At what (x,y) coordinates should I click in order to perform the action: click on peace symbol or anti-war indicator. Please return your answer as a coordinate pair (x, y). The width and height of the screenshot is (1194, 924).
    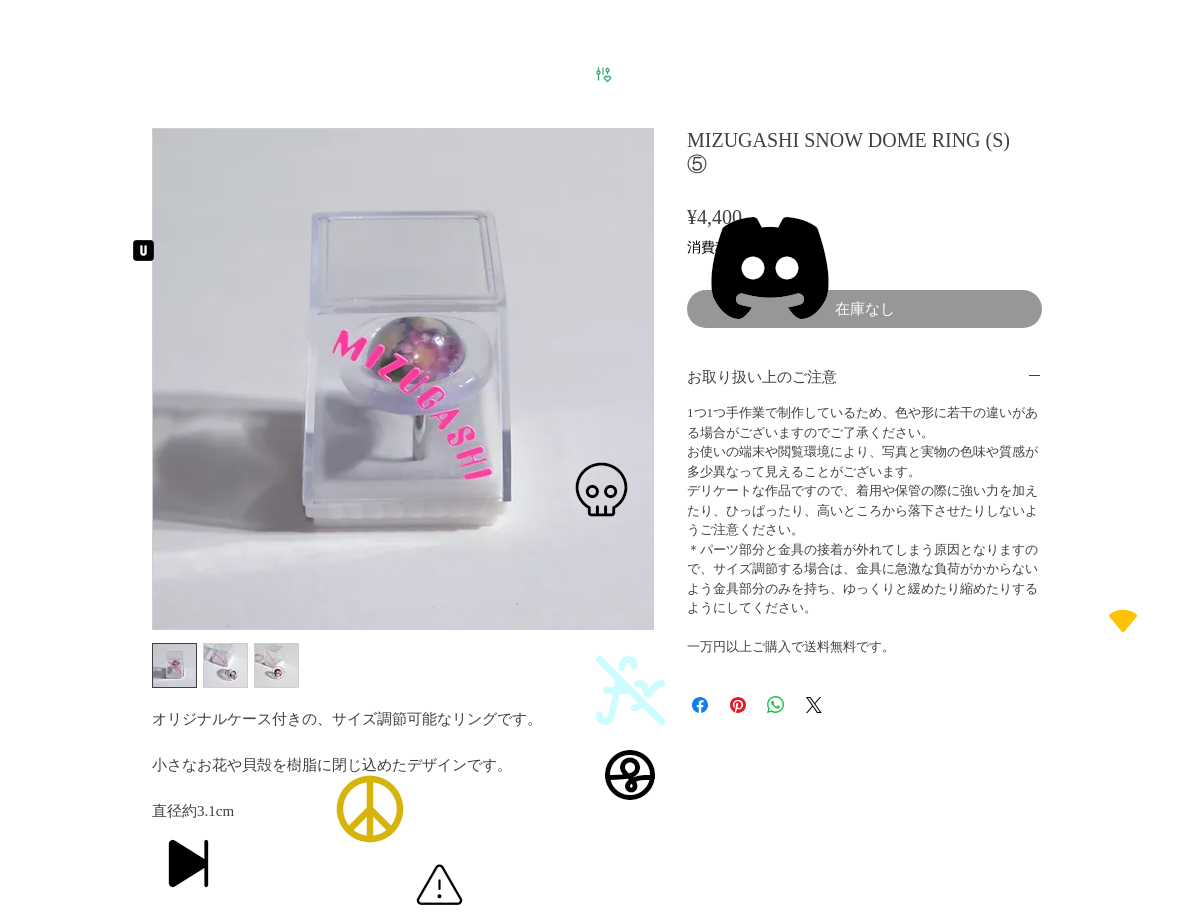
    Looking at the image, I should click on (370, 809).